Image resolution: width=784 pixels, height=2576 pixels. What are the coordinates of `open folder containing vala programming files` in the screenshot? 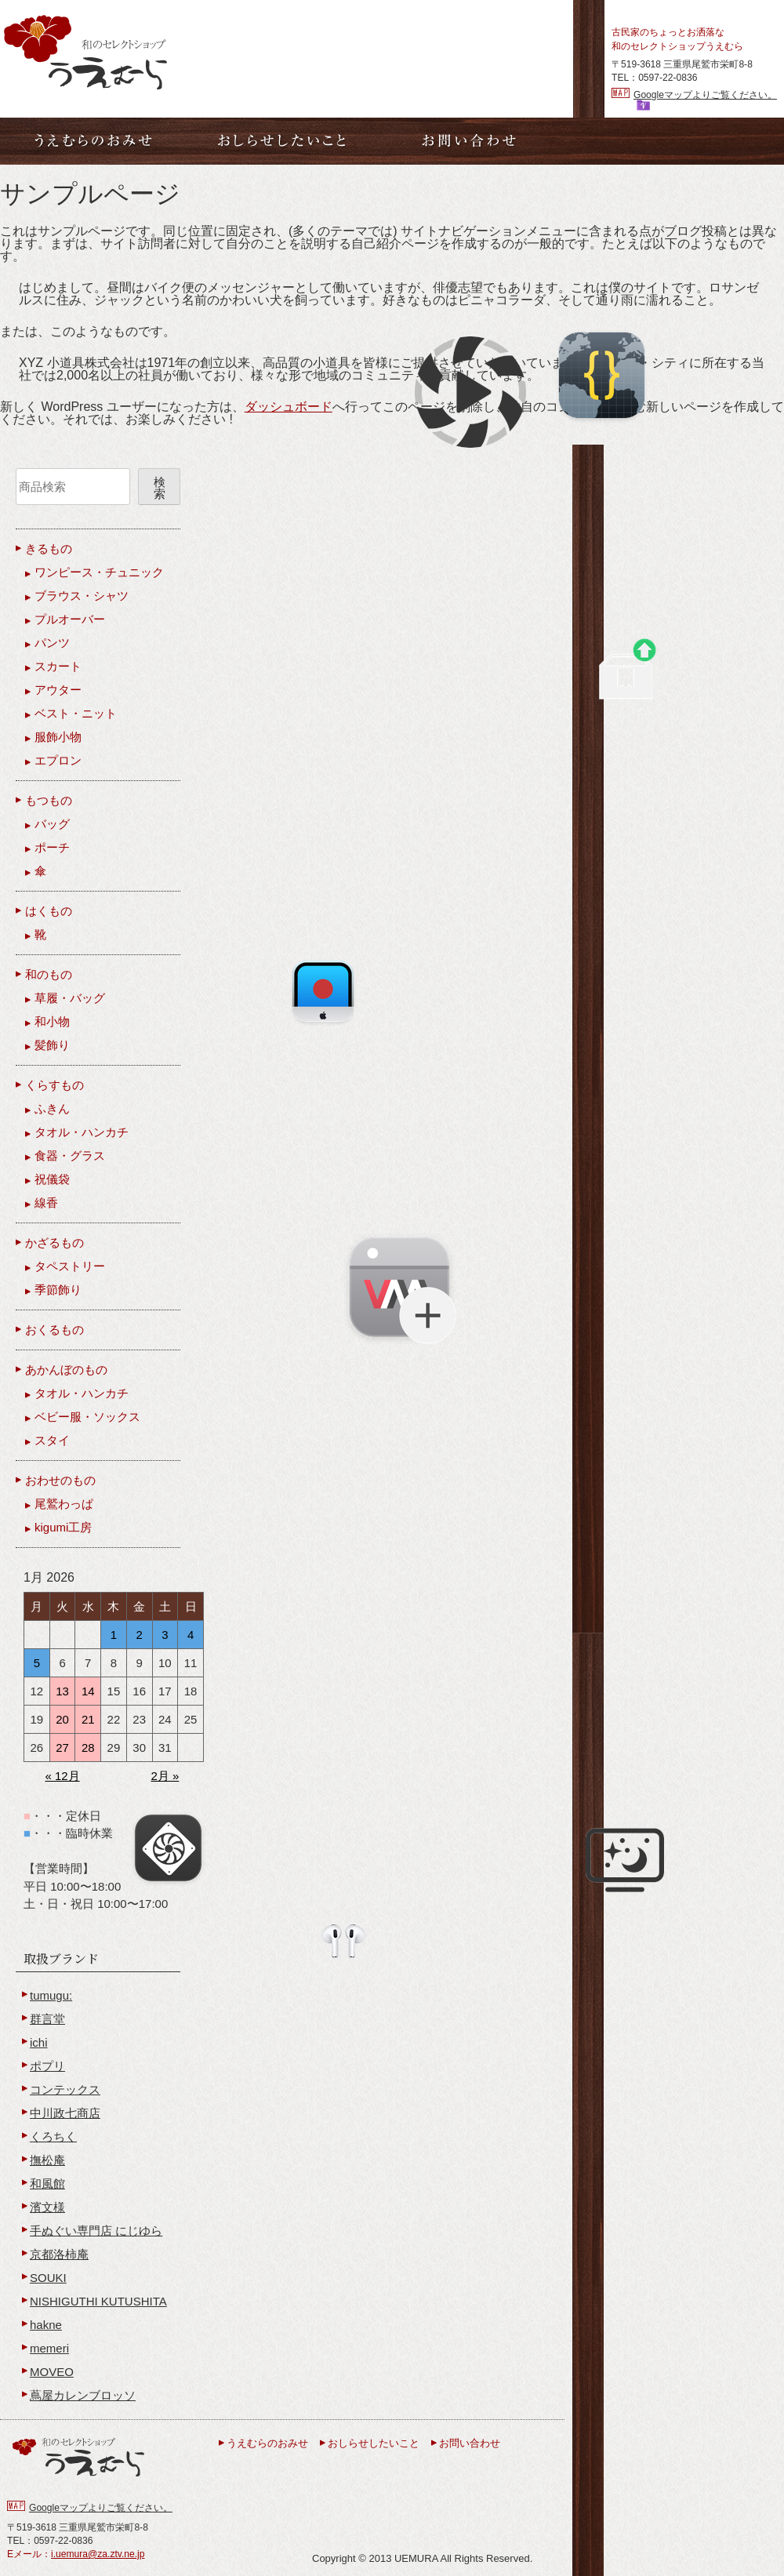 It's located at (643, 105).